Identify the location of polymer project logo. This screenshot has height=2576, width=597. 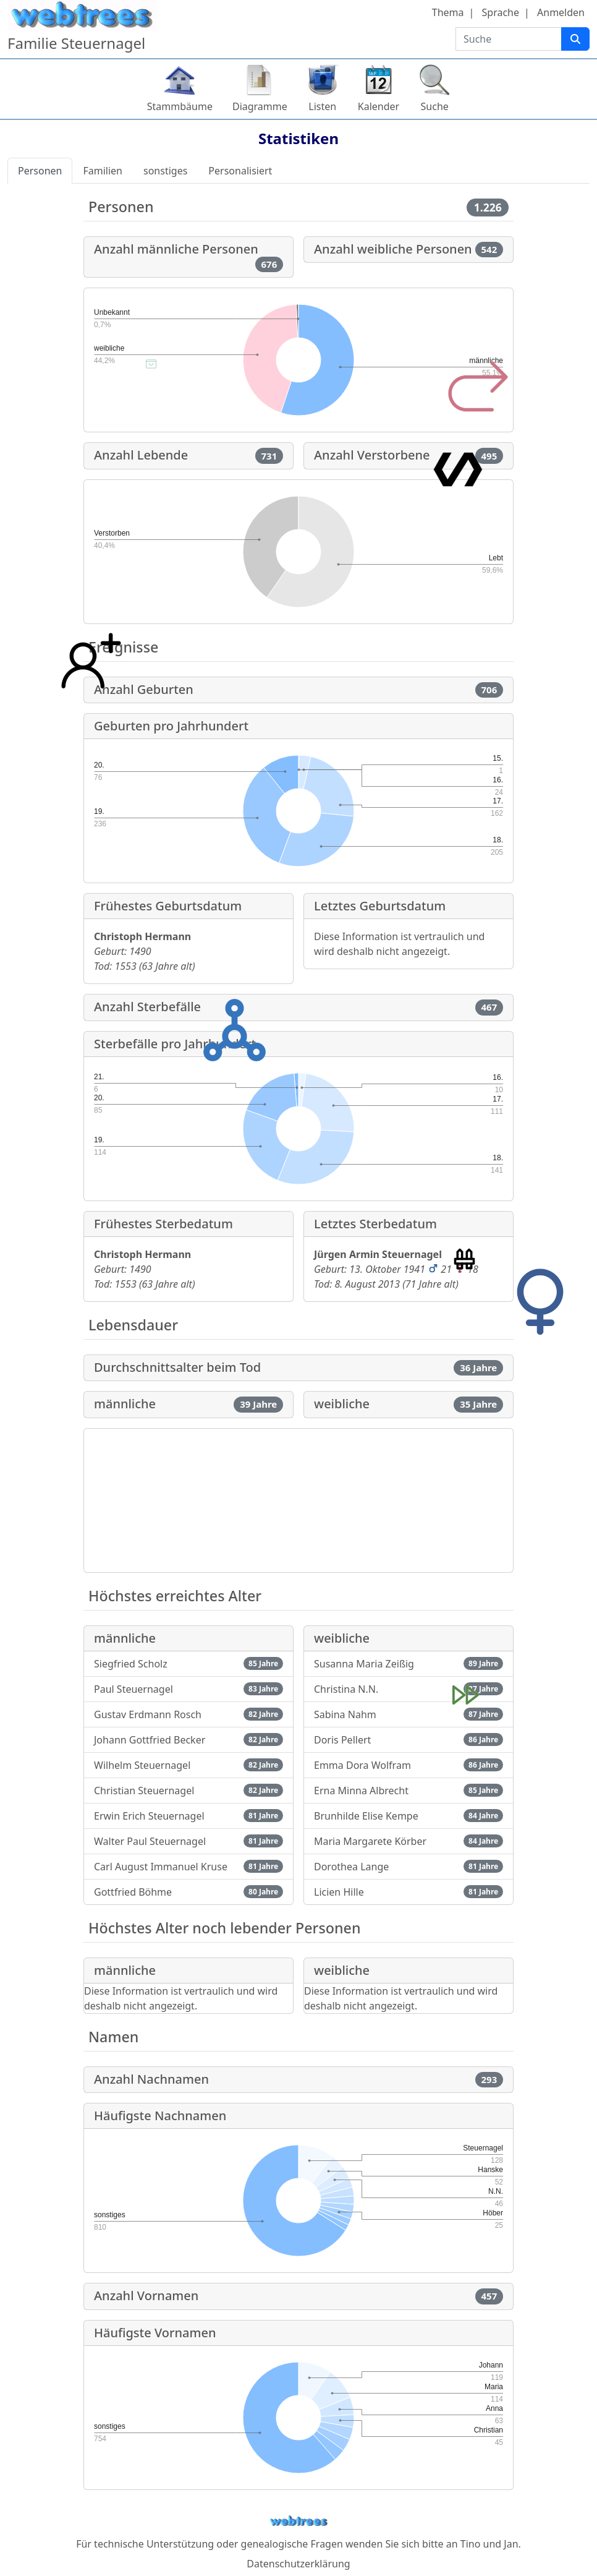
(458, 469).